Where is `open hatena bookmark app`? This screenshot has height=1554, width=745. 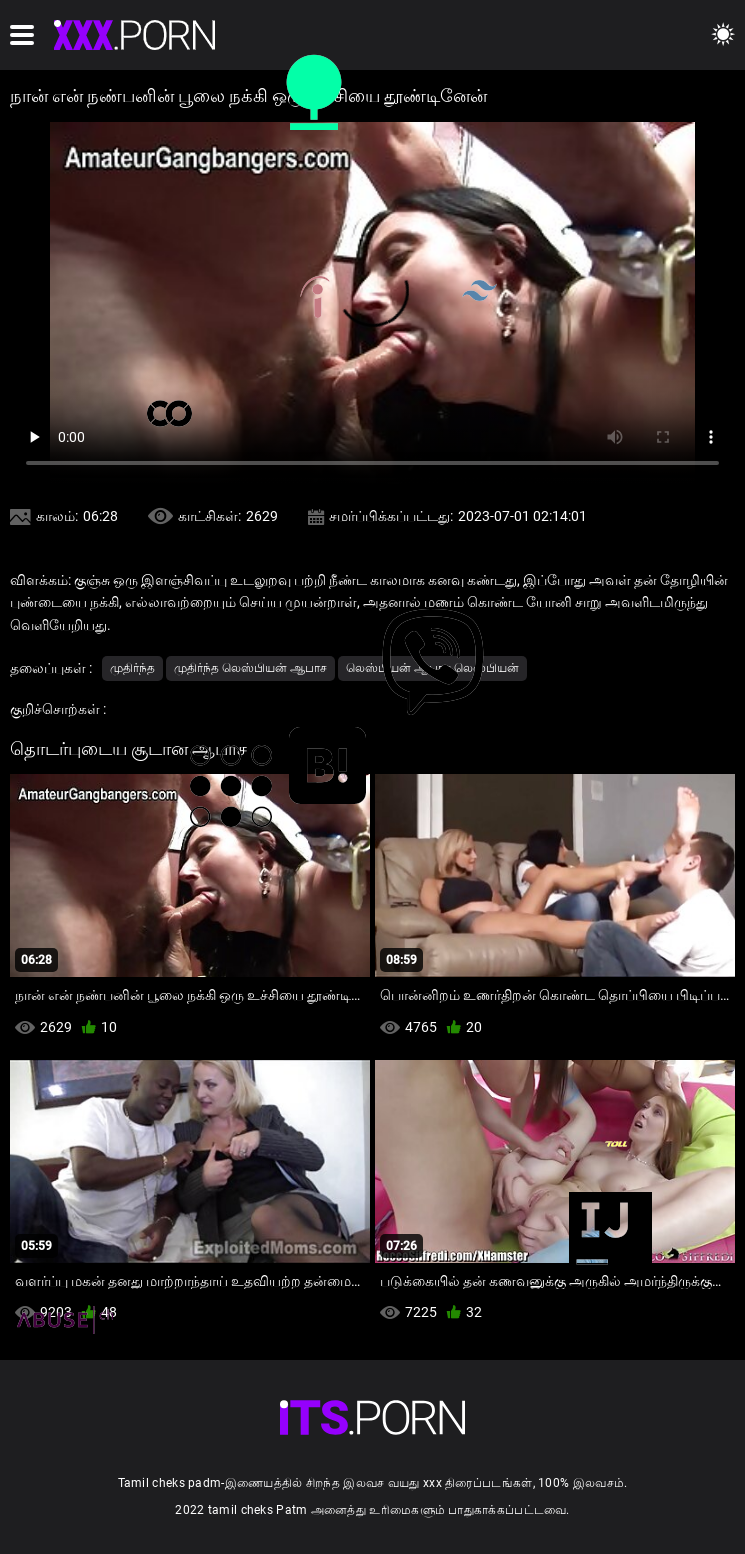
open hatena bookmark app is located at coordinates (327, 765).